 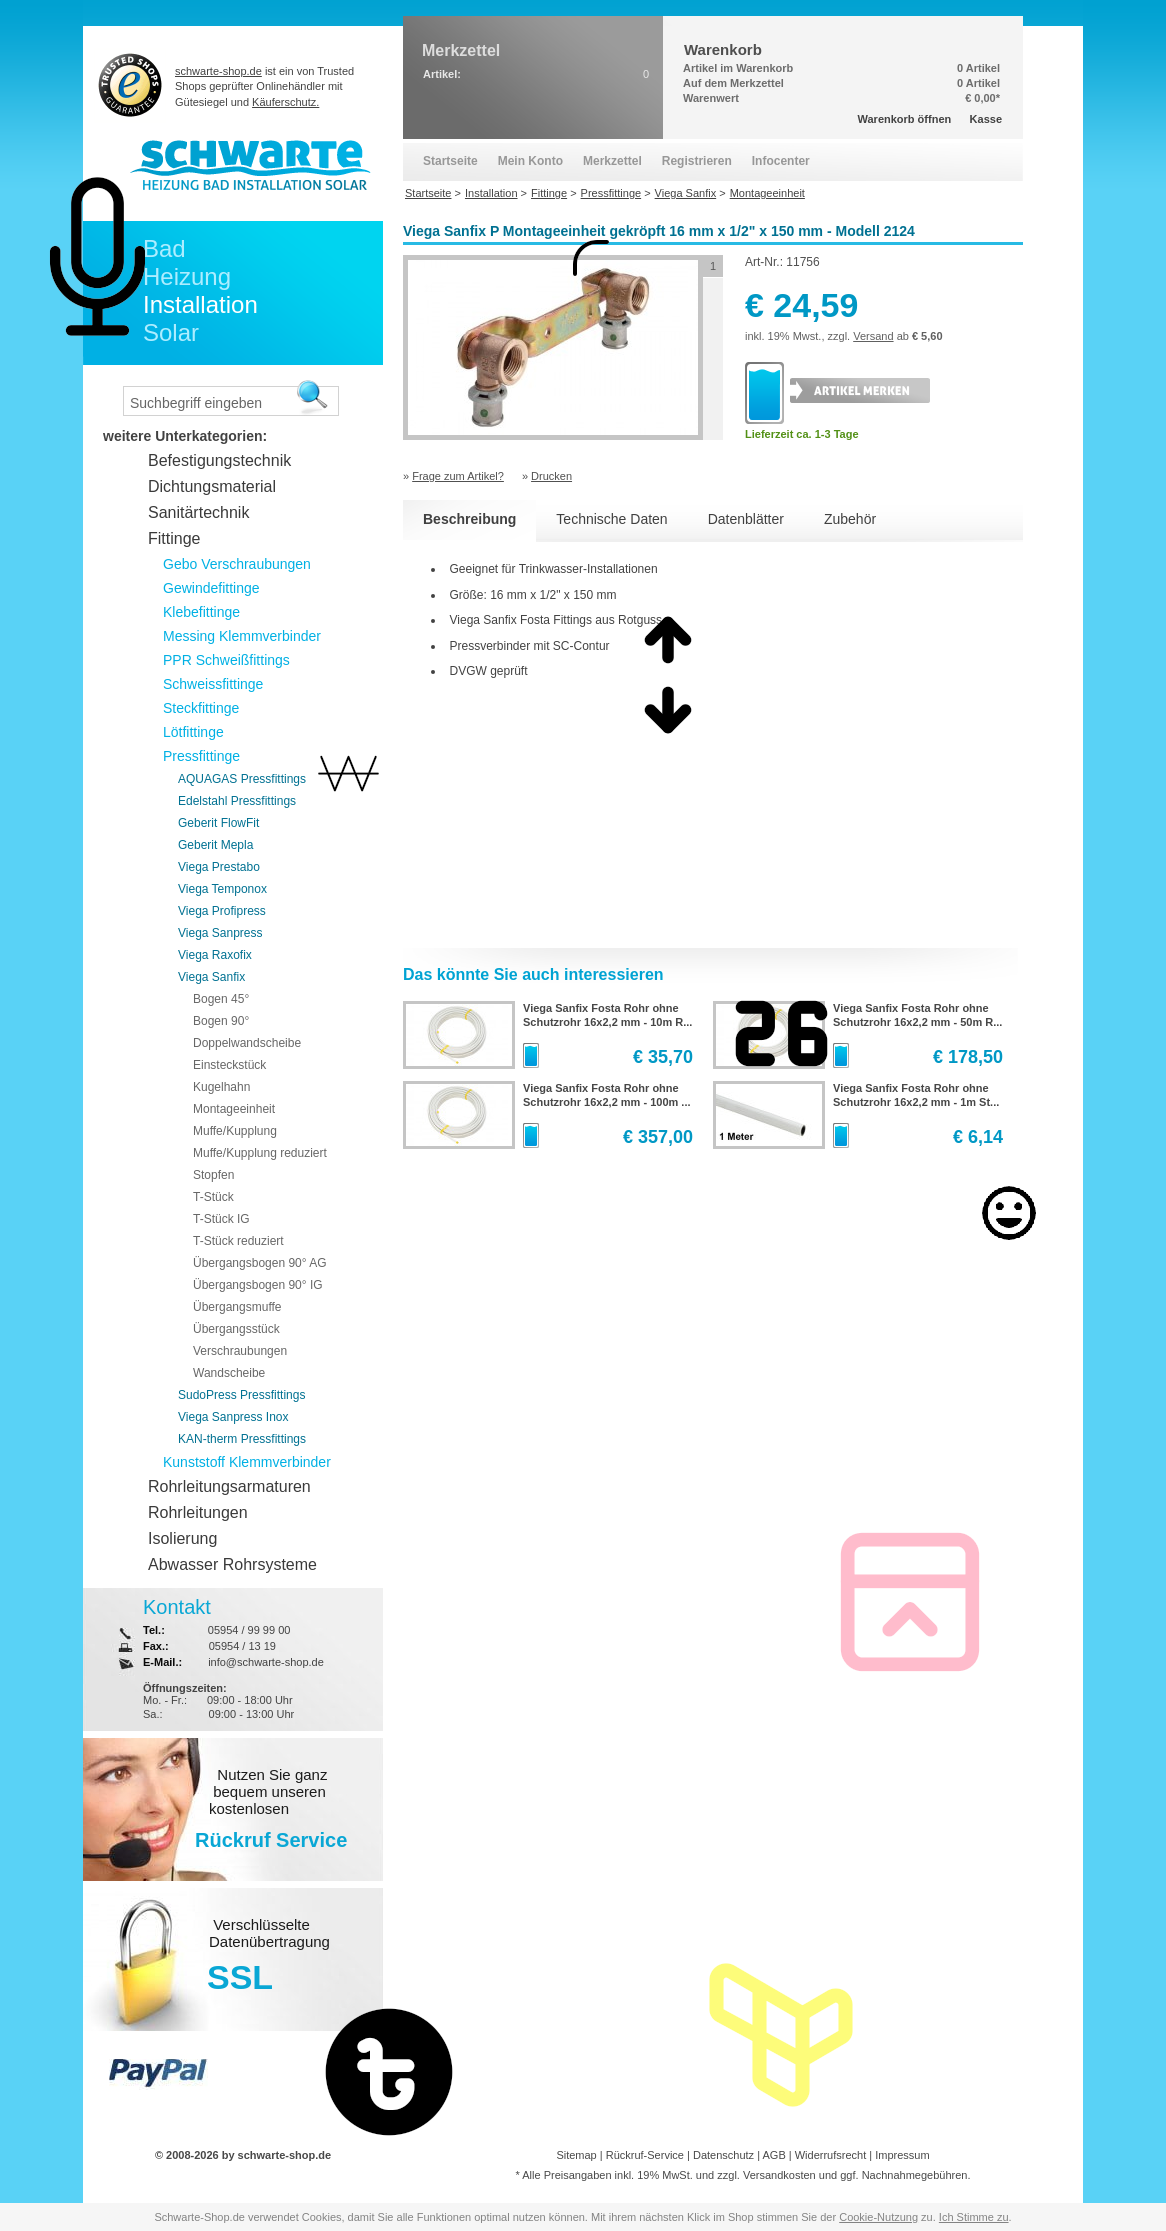 What do you see at coordinates (781, 2035) in the screenshot?
I see `terraform by hashicorp branding or integration` at bounding box center [781, 2035].